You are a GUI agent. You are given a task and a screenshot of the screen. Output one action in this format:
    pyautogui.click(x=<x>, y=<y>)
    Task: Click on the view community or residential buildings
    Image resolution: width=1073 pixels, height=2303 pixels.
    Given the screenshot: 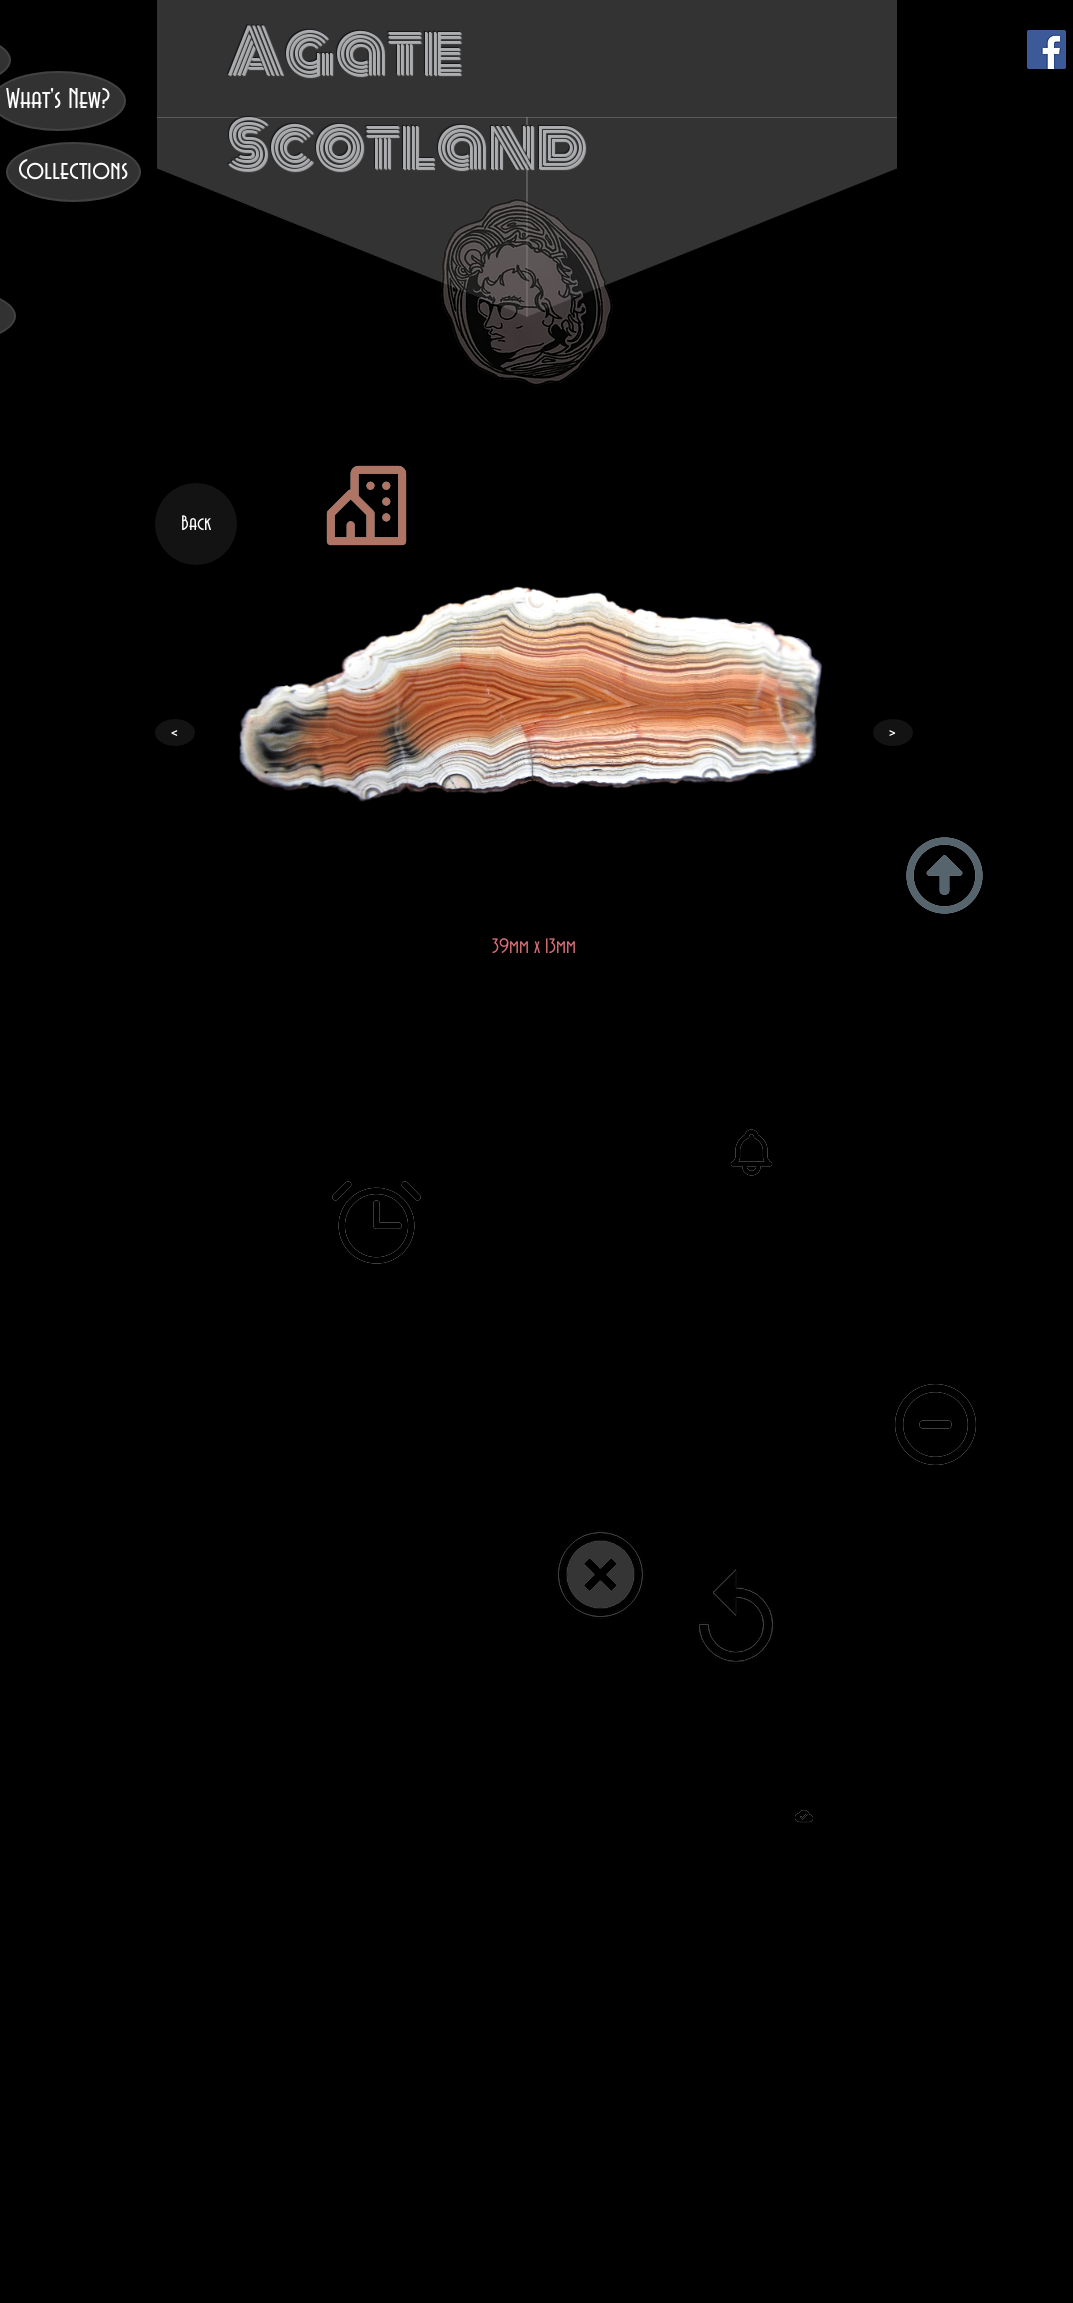 What is the action you would take?
    pyautogui.click(x=366, y=505)
    